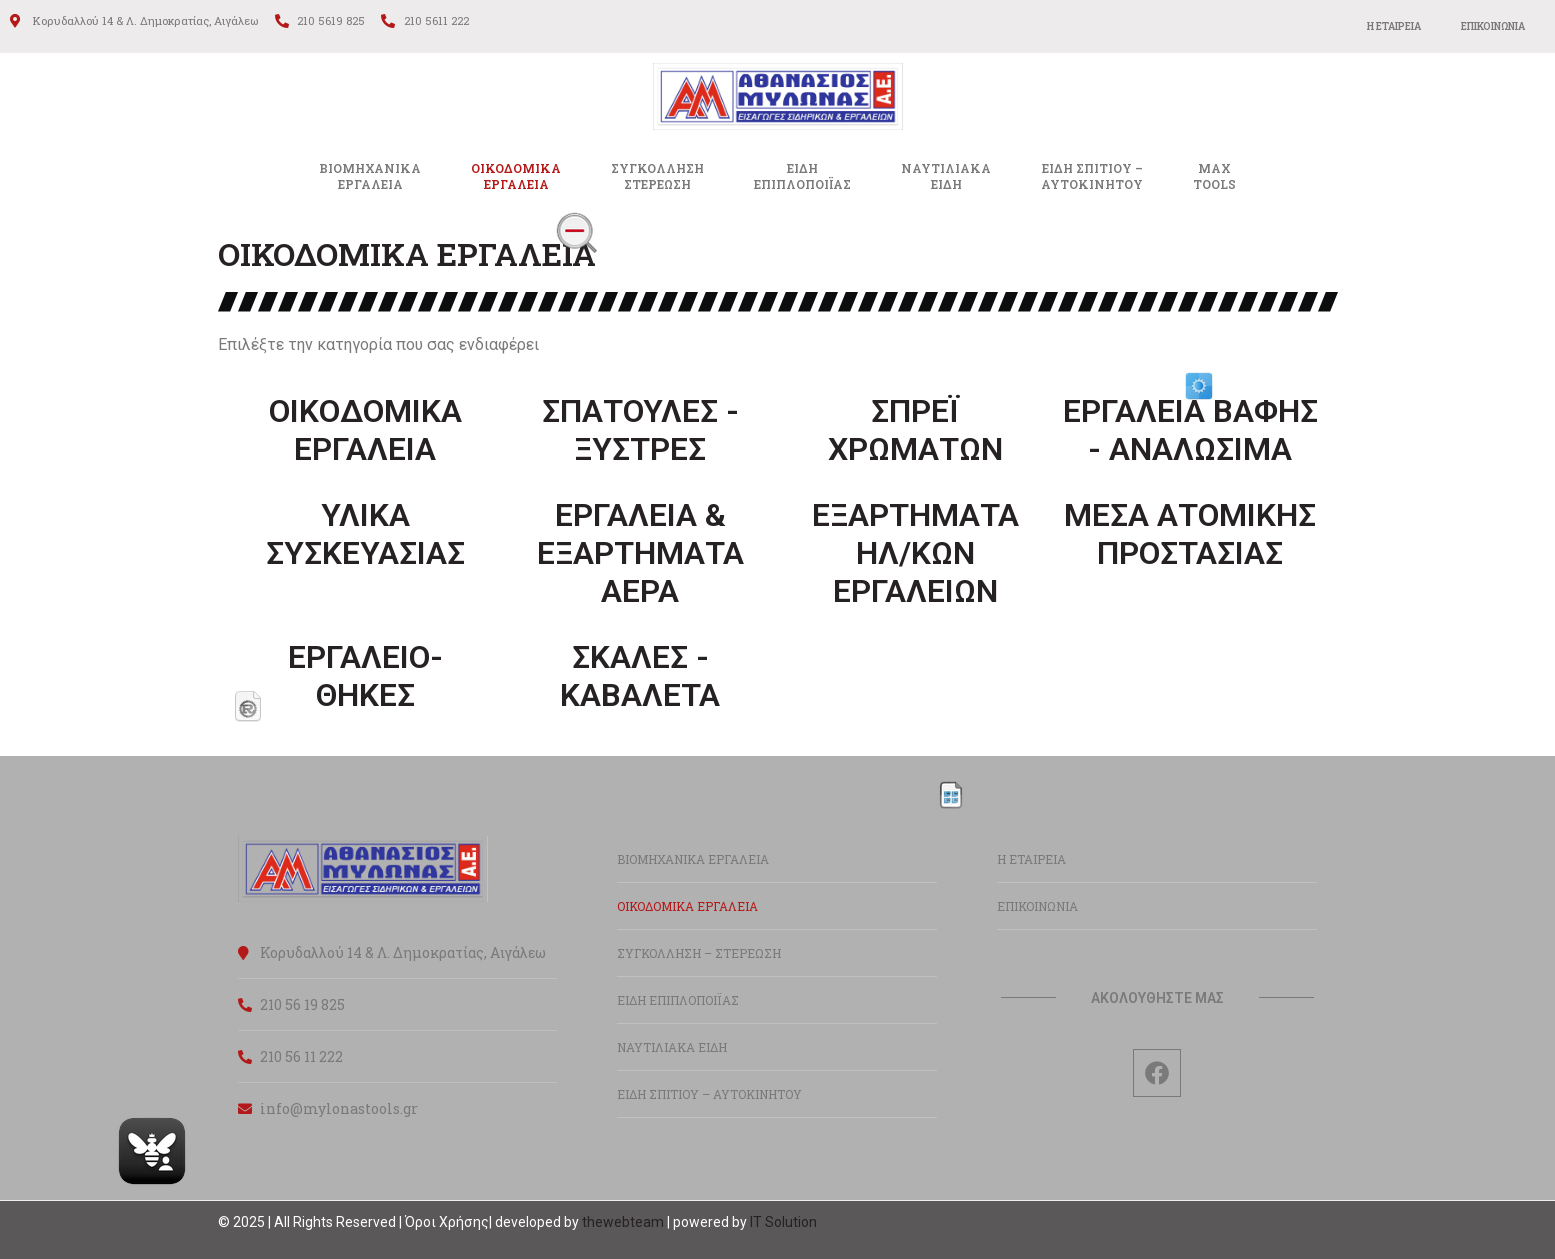  What do you see at coordinates (951, 795) in the screenshot?
I see `open an opendocument master document file` at bounding box center [951, 795].